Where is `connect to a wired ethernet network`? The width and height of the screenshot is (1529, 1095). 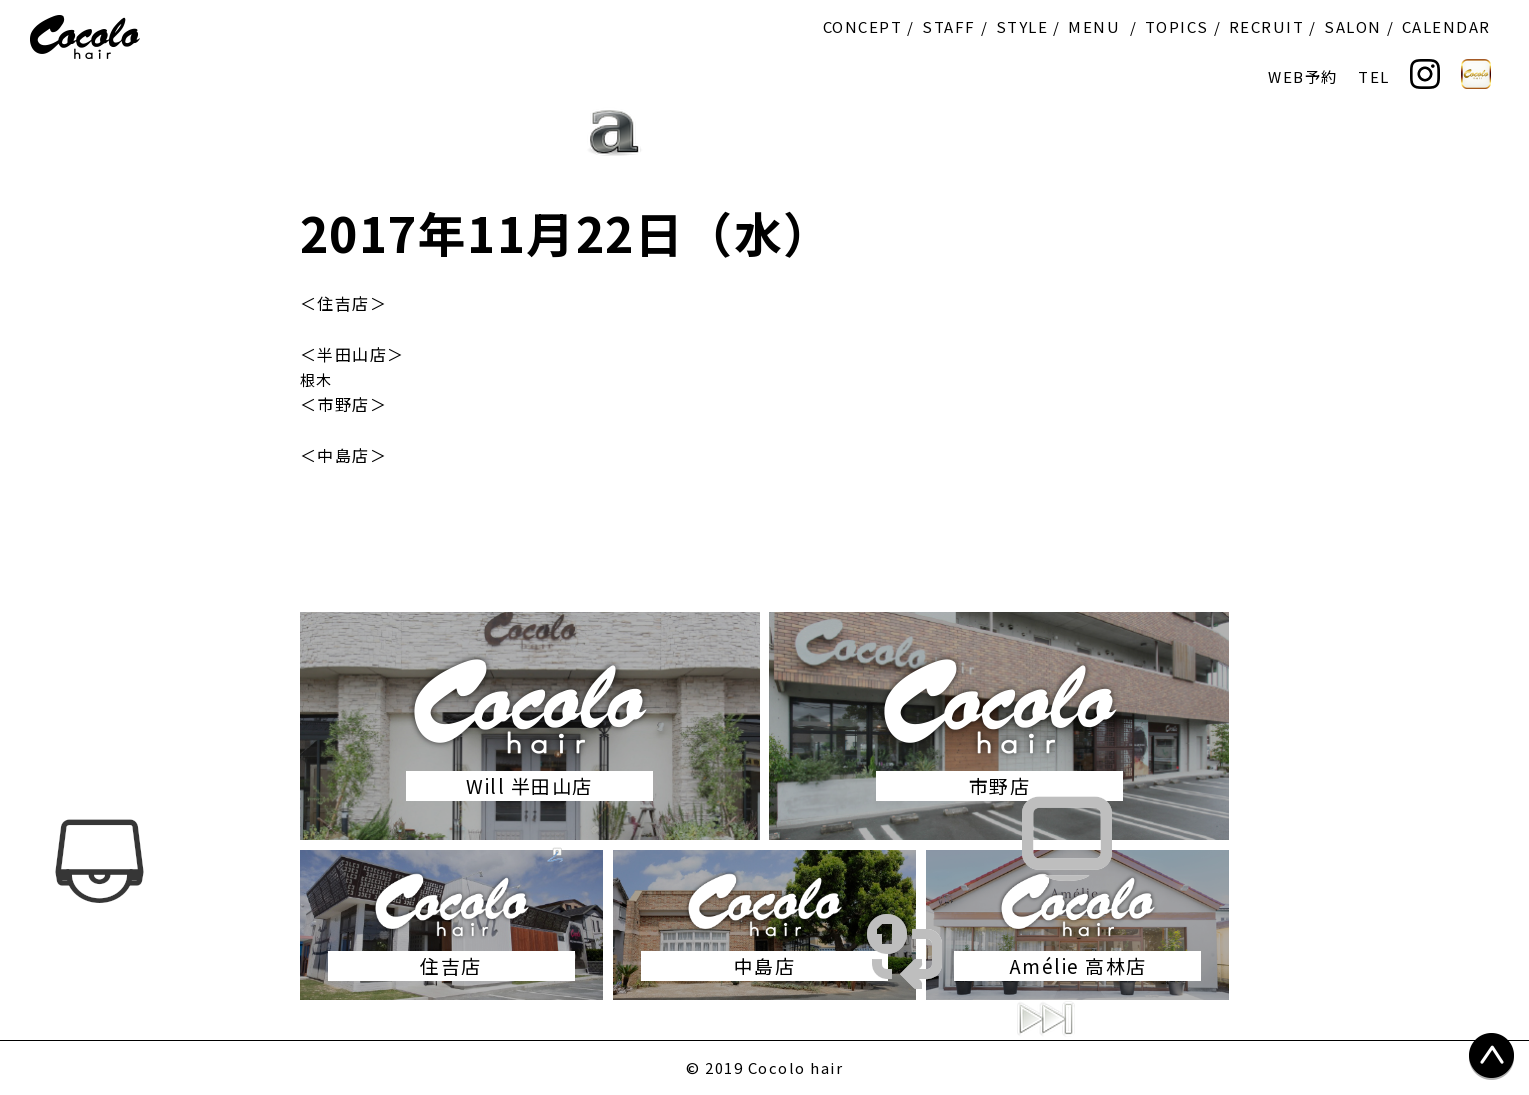 connect to a wired ethernet network is located at coordinates (555, 855).